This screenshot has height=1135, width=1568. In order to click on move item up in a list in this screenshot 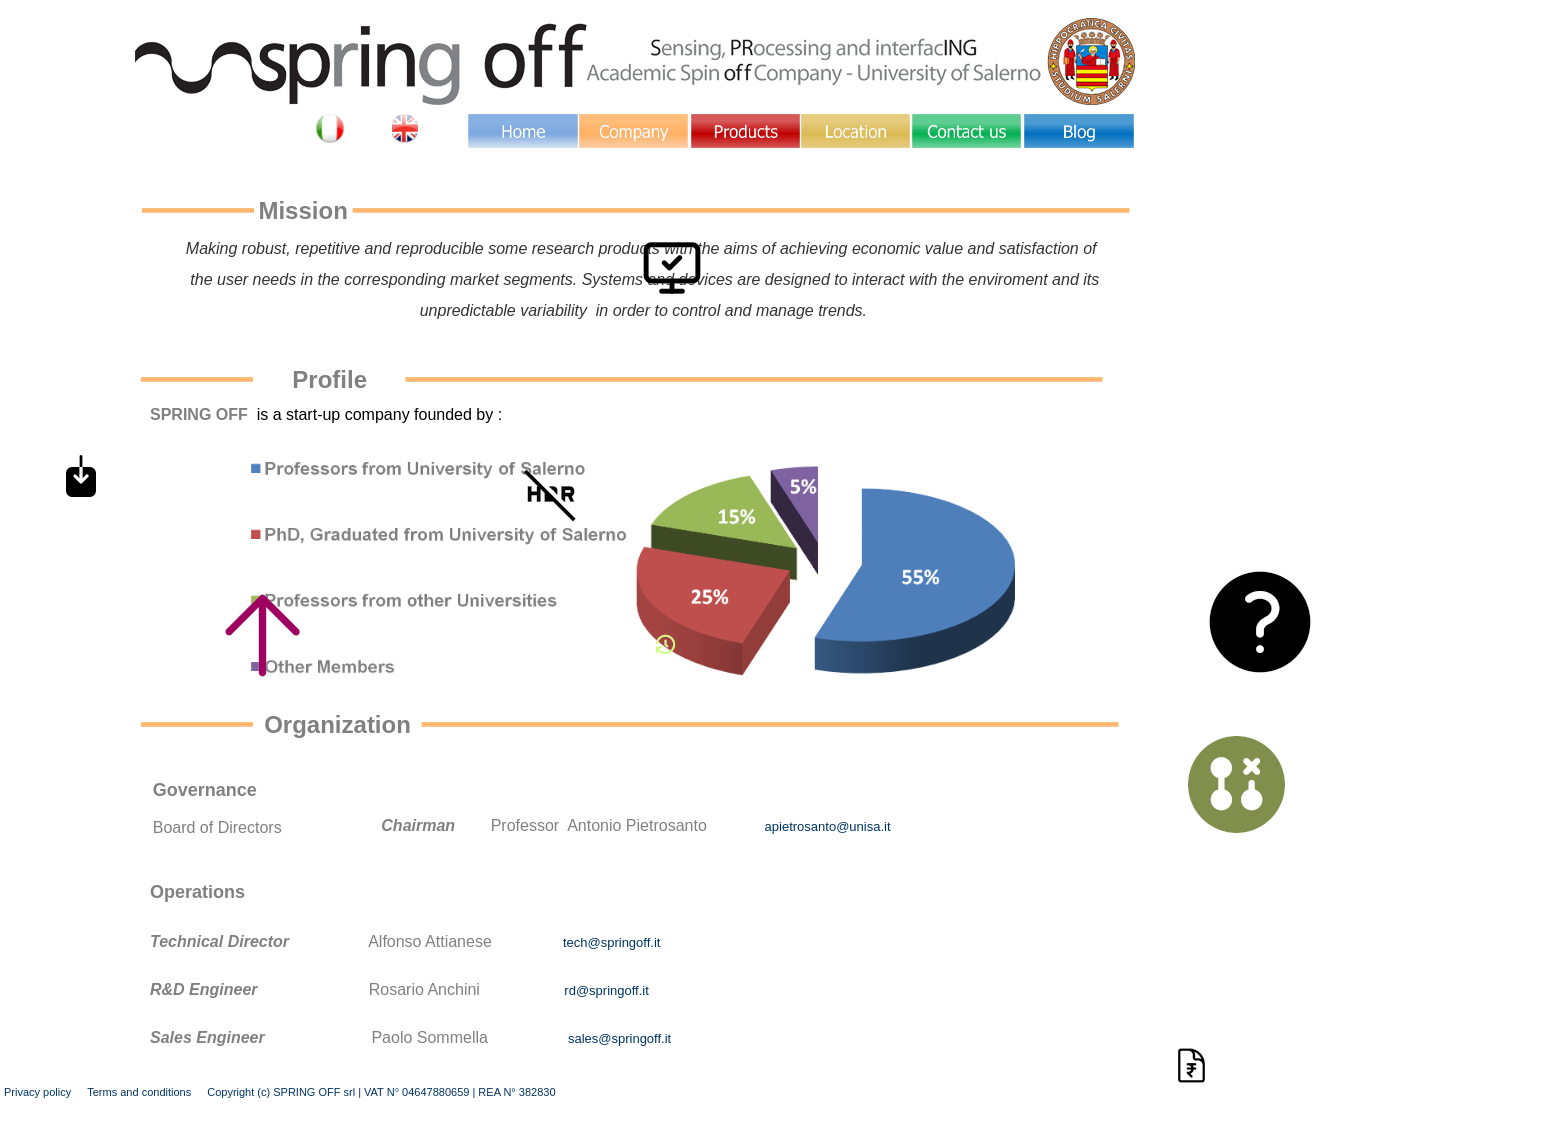, I will do `click(262, 635)`.